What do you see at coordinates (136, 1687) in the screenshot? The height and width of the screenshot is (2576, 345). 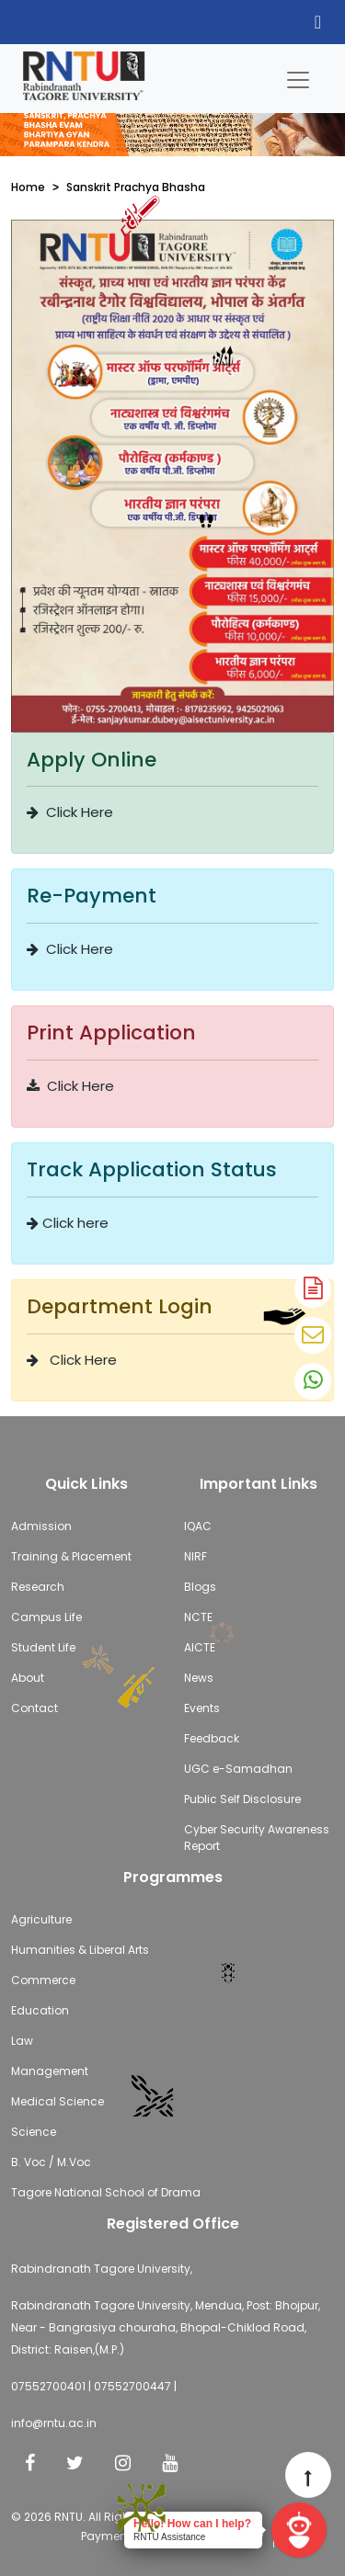 I see `select assault rifle weapon` at bounding box center [136, 1687].